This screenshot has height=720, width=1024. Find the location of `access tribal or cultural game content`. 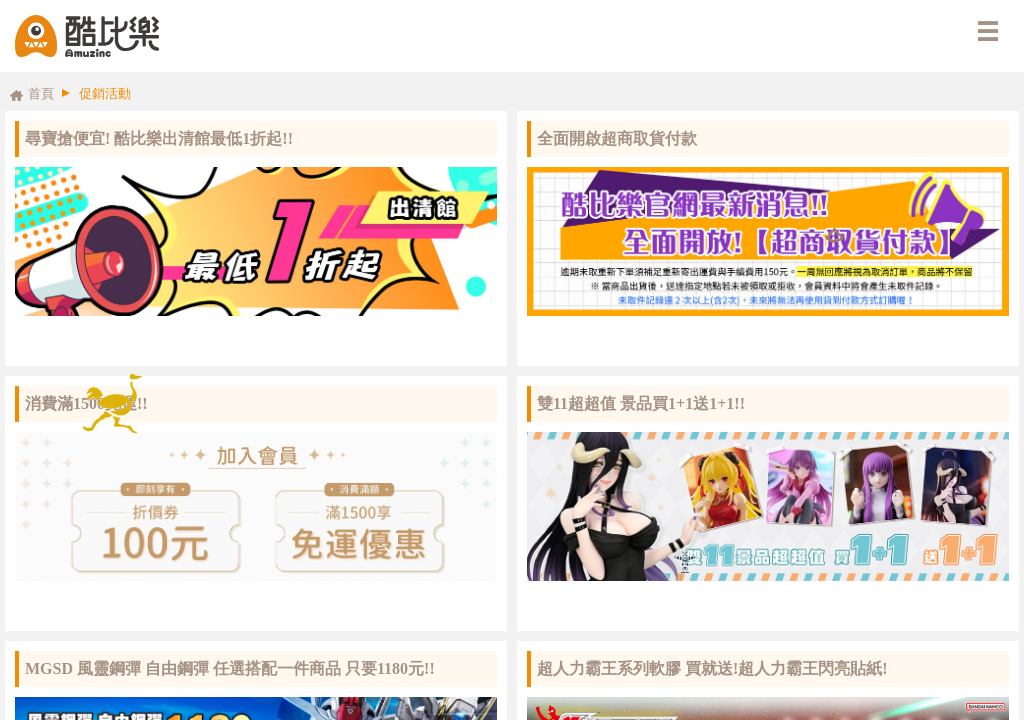

access tribal or cultural game content is located at coordinates (685, 562).